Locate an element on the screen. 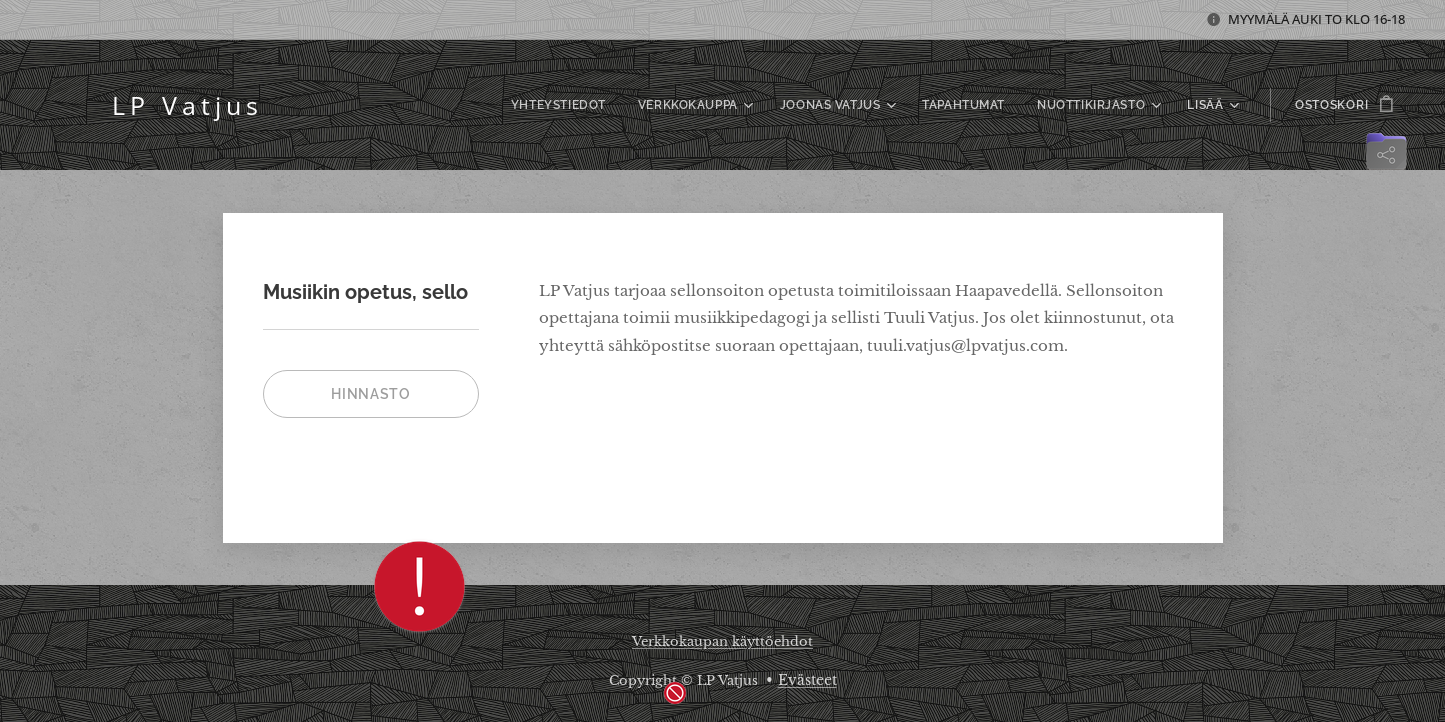 The height and width of the screenshot is (722, 1445). delete selected email message is located at coordinates (675, 693).